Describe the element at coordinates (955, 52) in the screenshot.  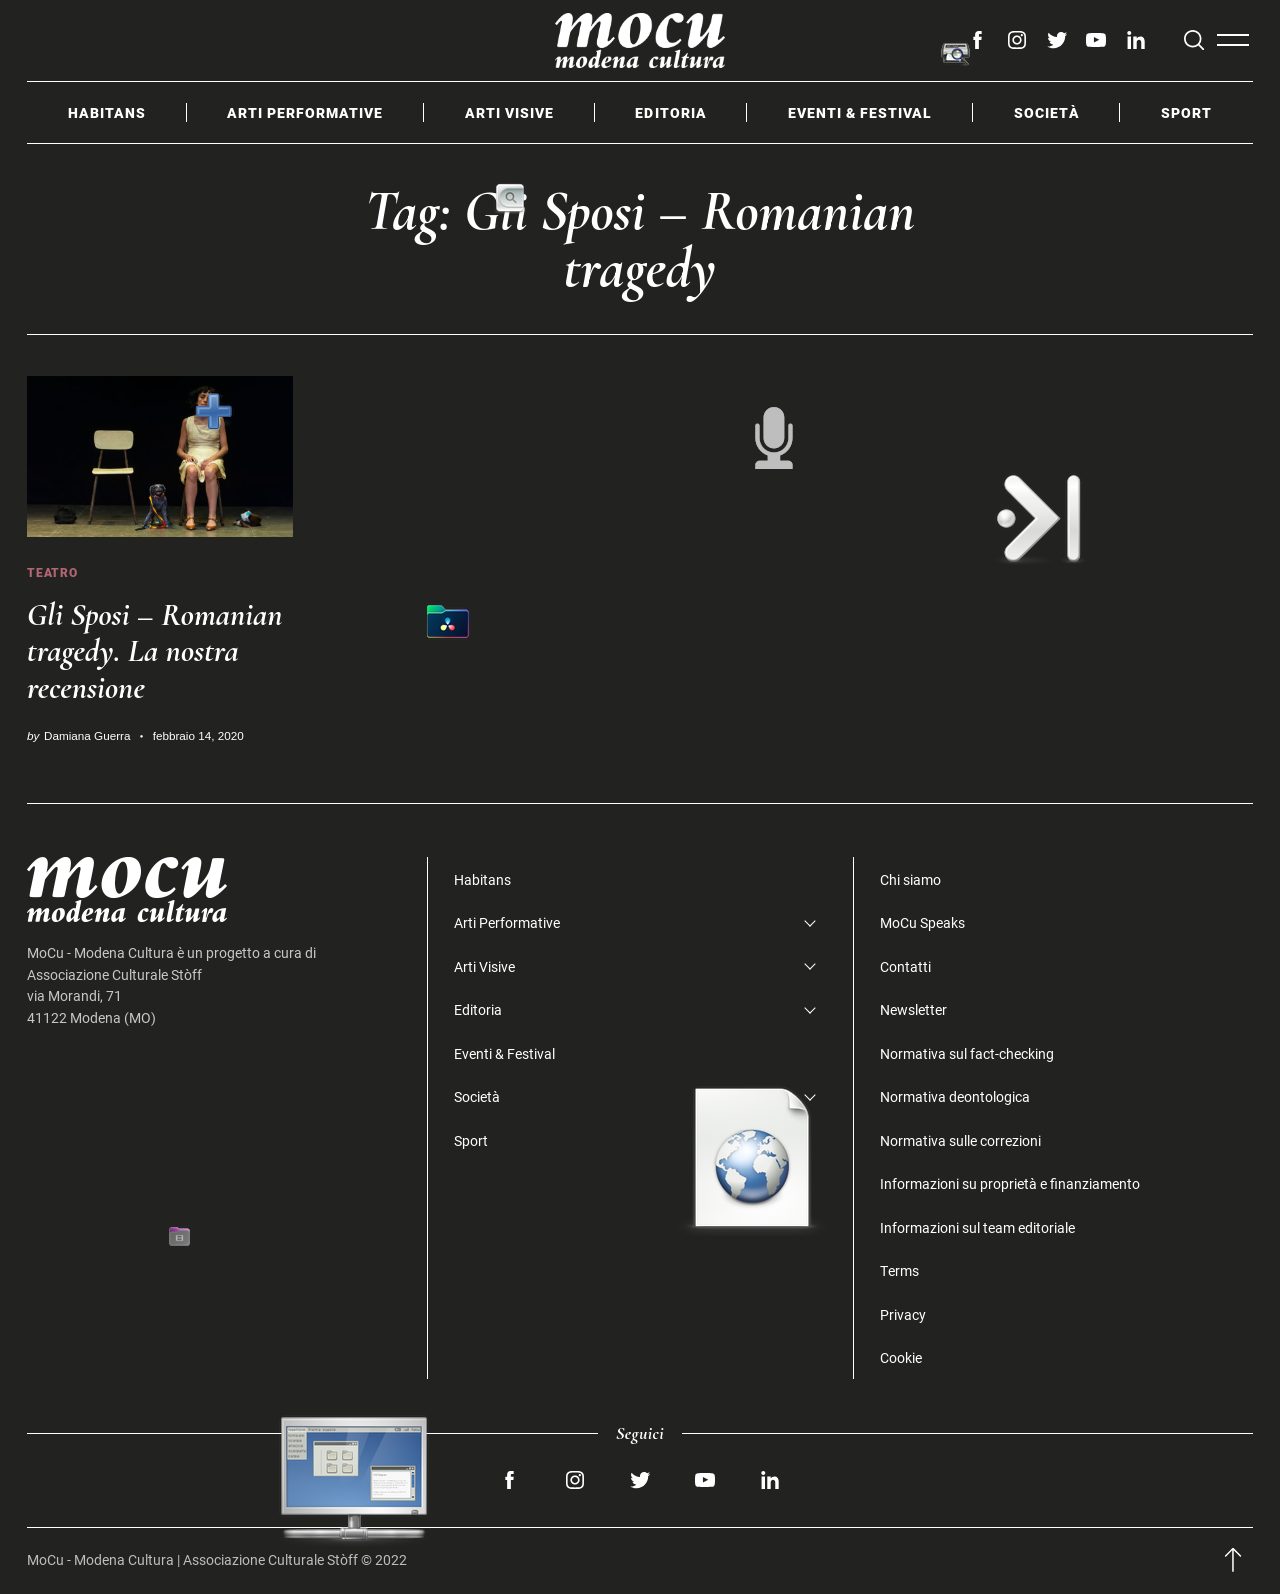
I see `preview document before printing` at that location.